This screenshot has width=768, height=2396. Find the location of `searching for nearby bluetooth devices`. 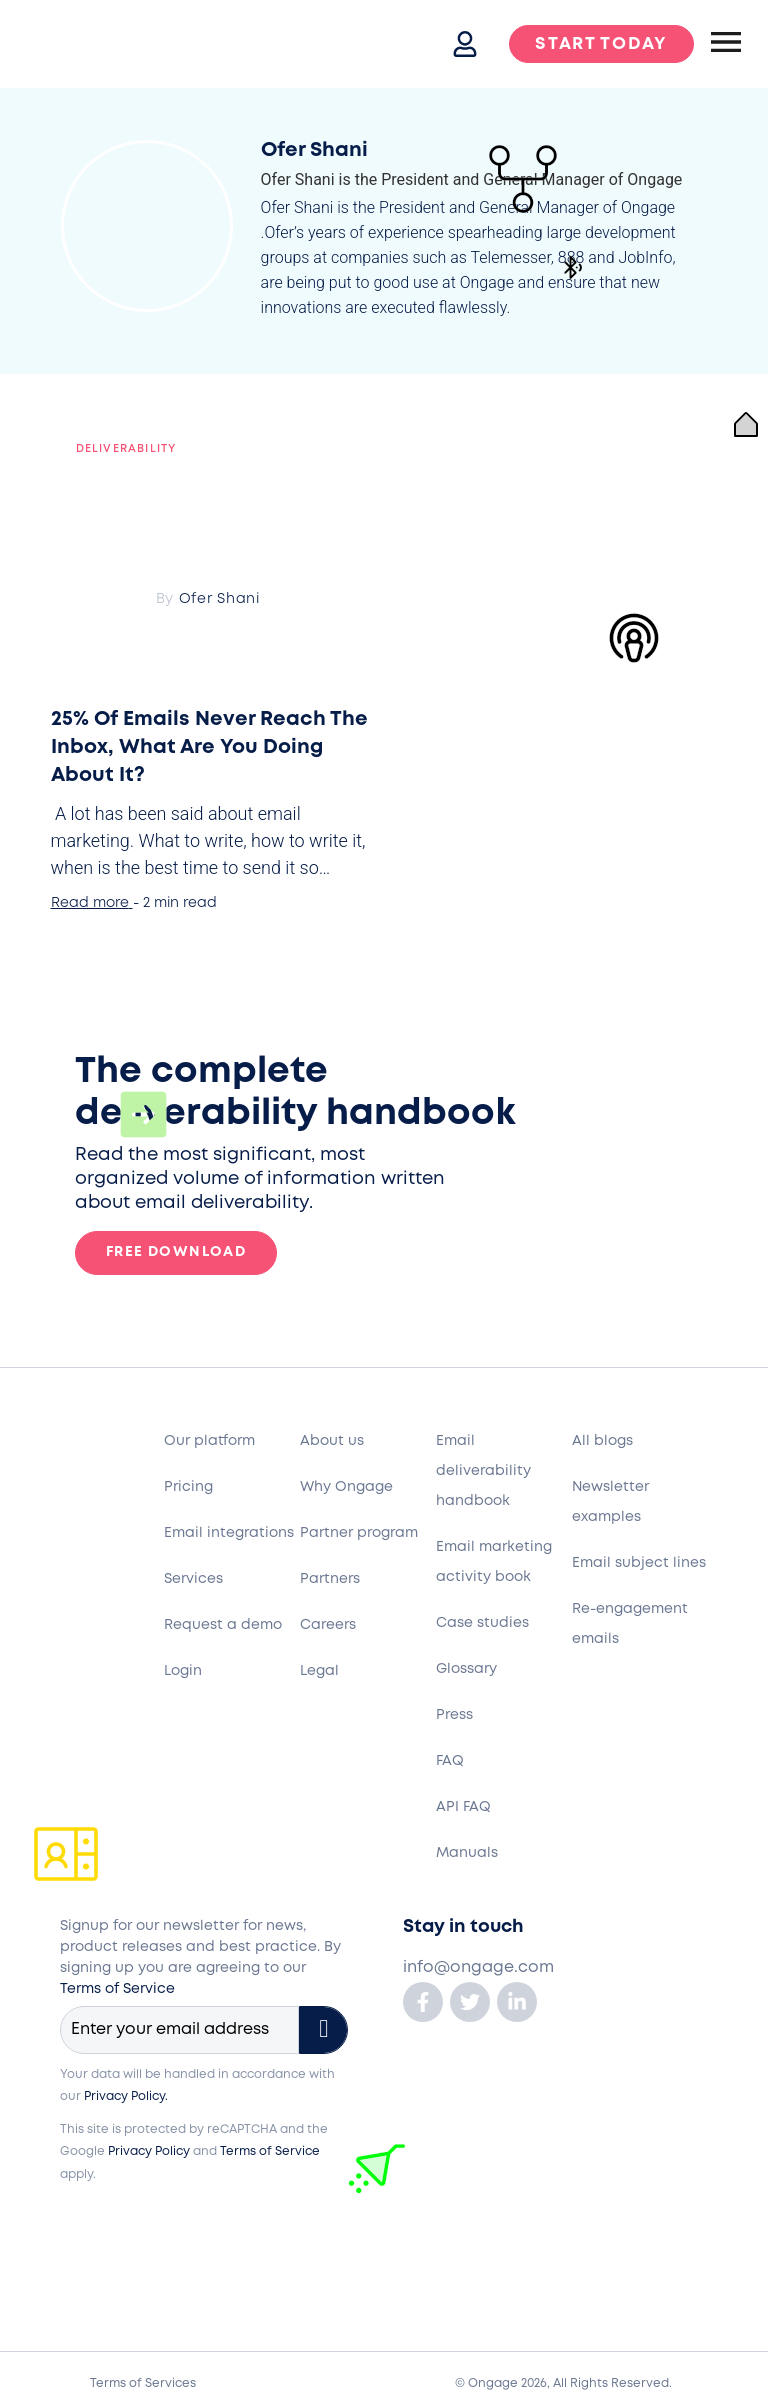

searching for nearby bluetooth devices is located at coordinates (570, 267).